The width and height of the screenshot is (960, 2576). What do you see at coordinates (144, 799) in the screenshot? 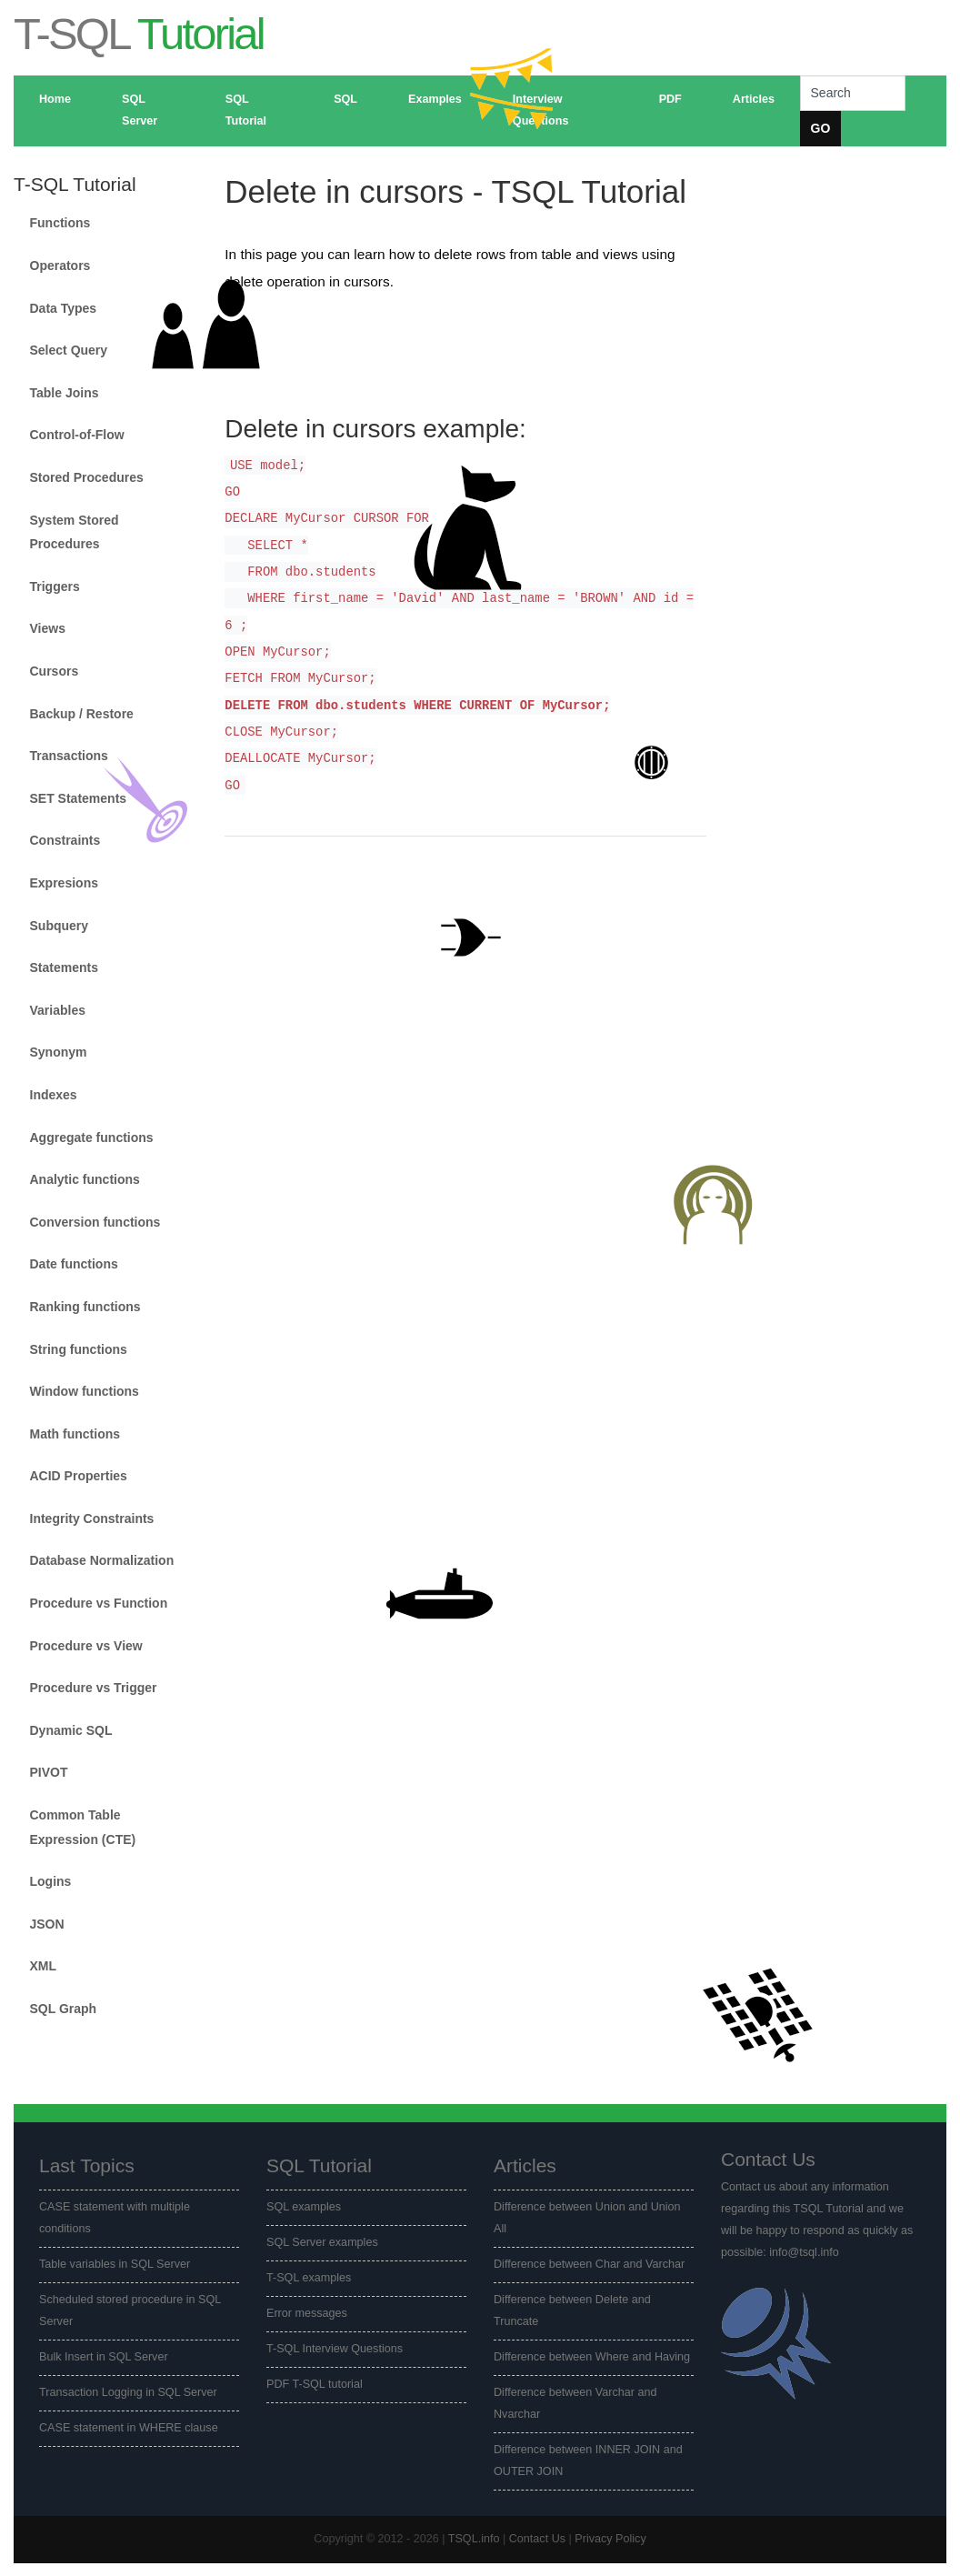
I see `indicates accurate shot or precision achieved` at bounding box center [144, 799].